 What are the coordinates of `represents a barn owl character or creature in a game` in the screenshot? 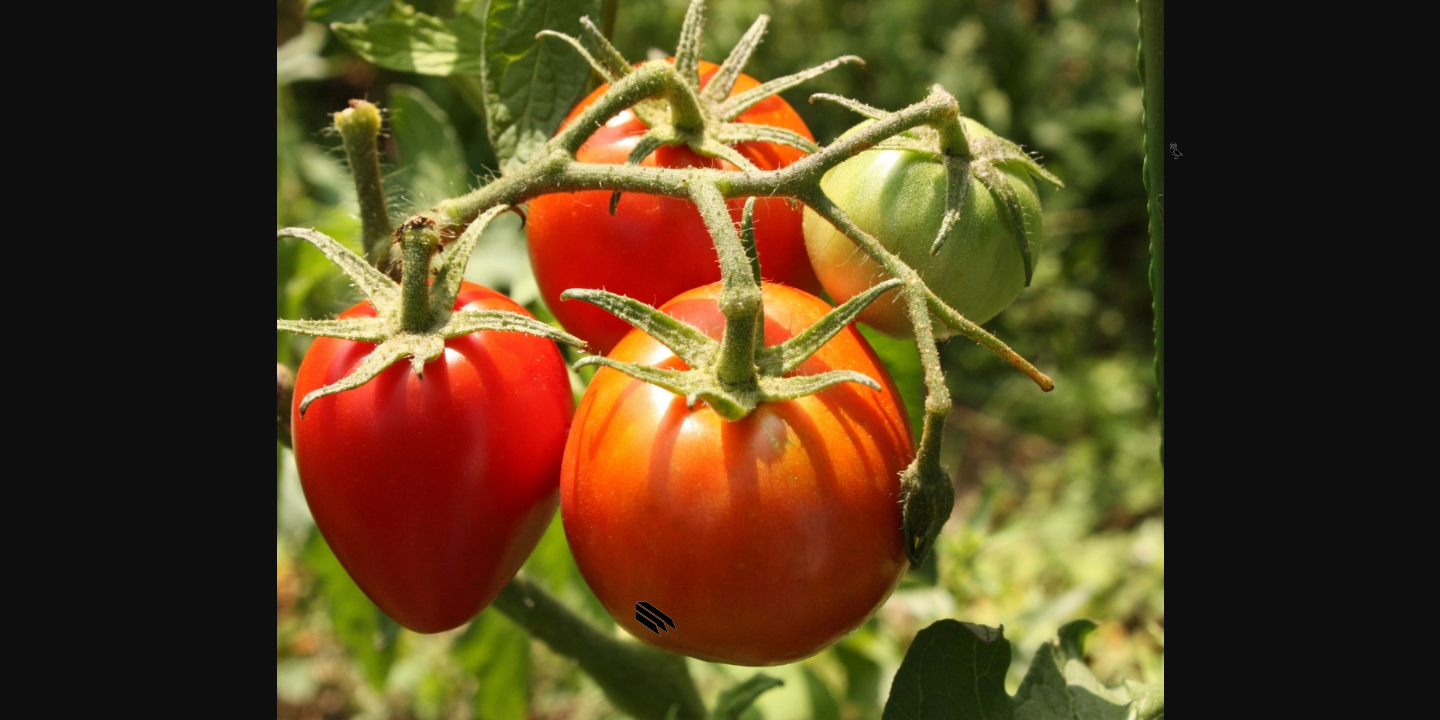 It's located at (1176, 150).